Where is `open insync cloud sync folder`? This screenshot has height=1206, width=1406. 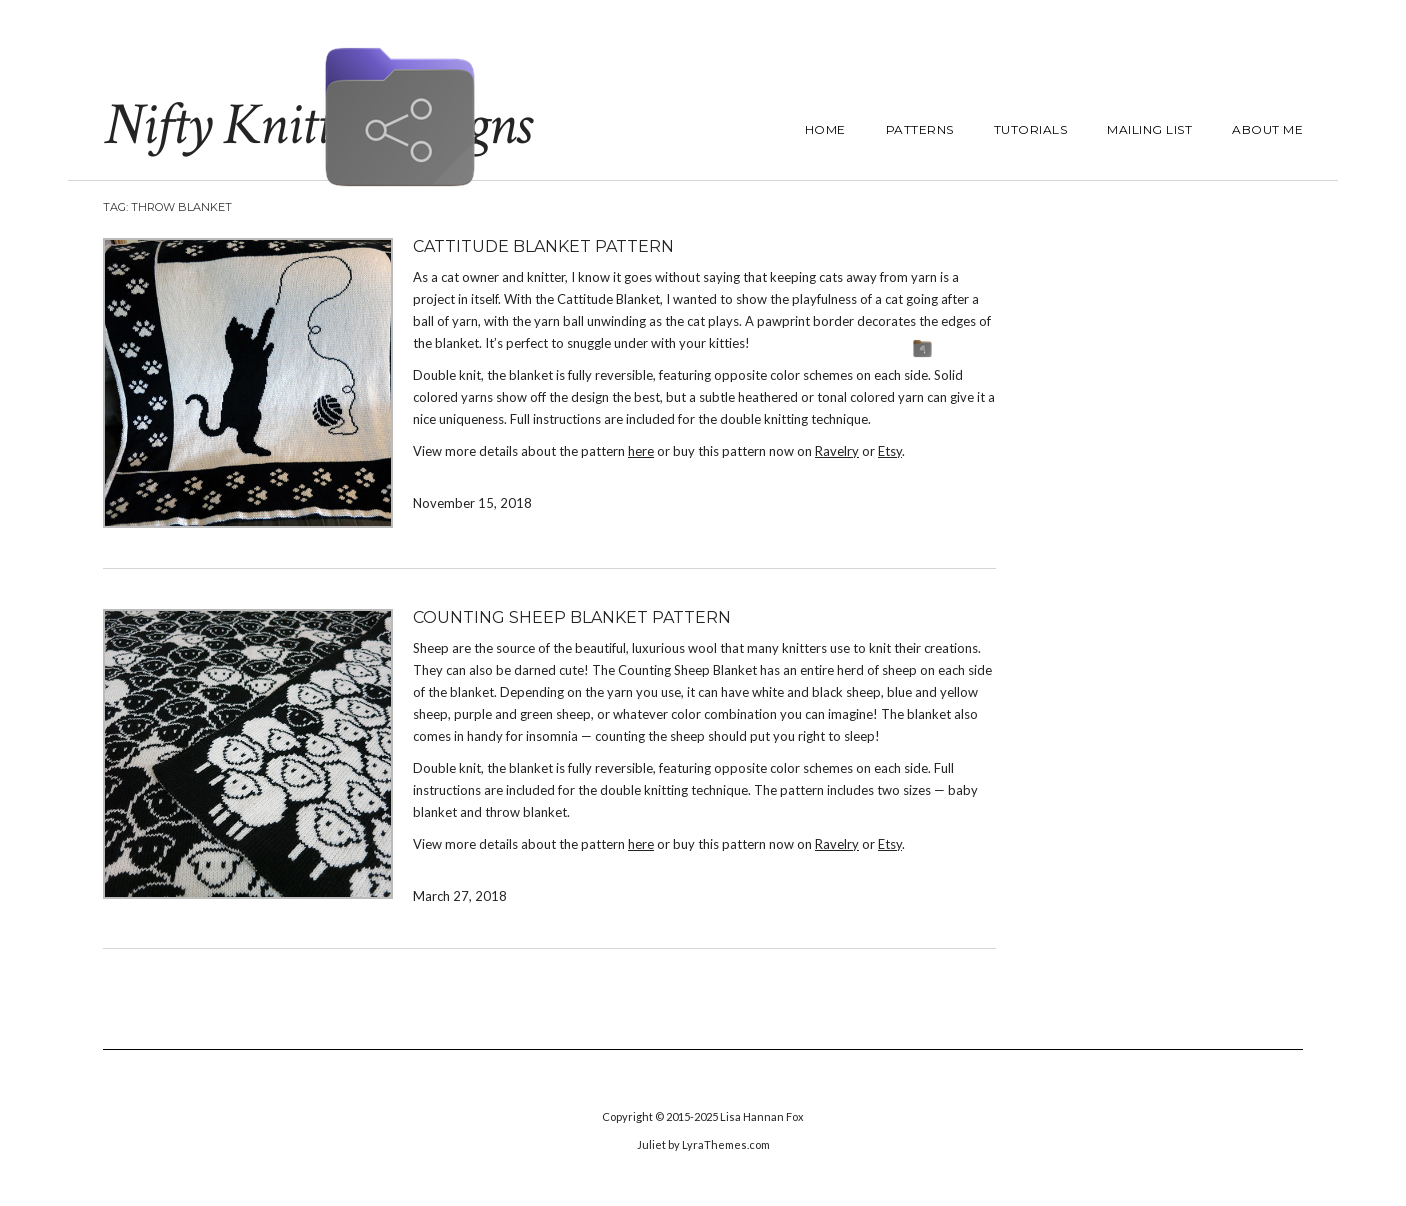
open insync cloud sync folder is located at coordinates (922, 348).